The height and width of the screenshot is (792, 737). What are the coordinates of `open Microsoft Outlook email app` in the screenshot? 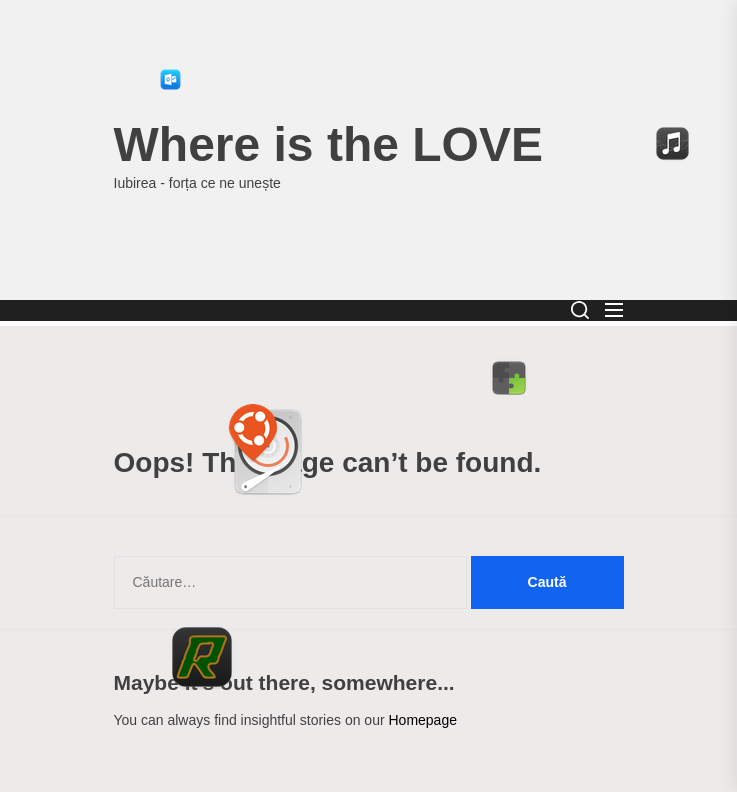 It's located at (170, 79).